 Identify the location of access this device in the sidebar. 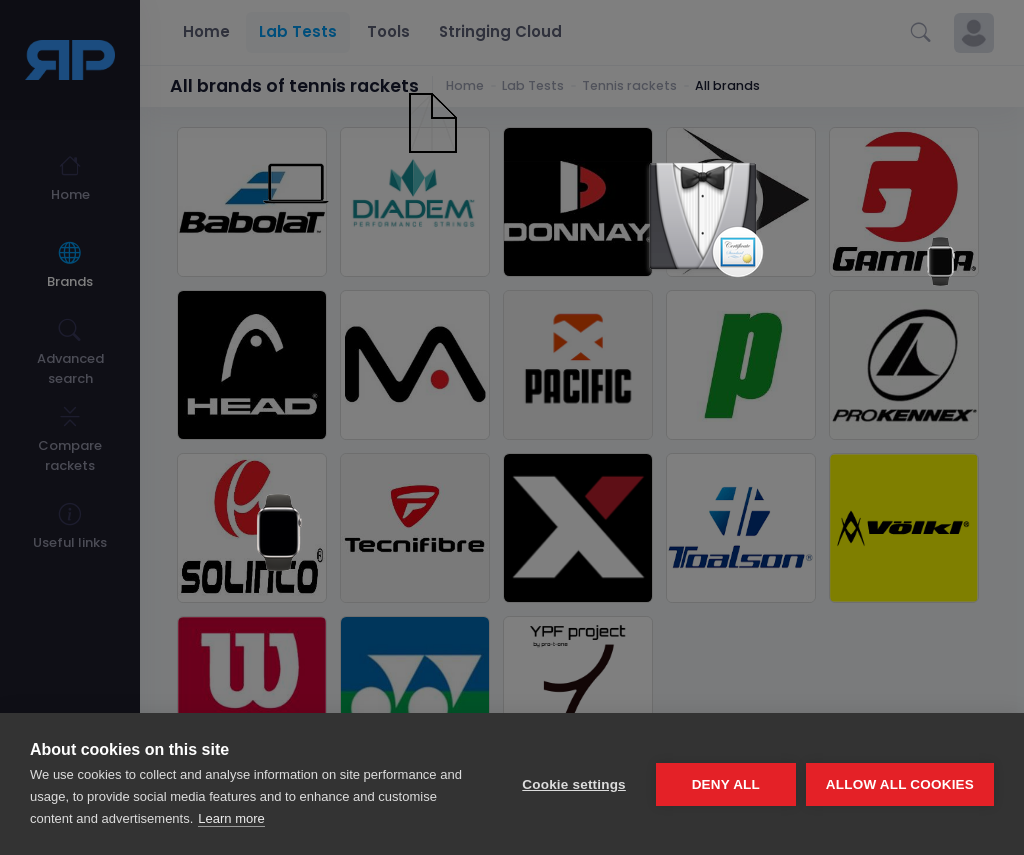
(296, 183).